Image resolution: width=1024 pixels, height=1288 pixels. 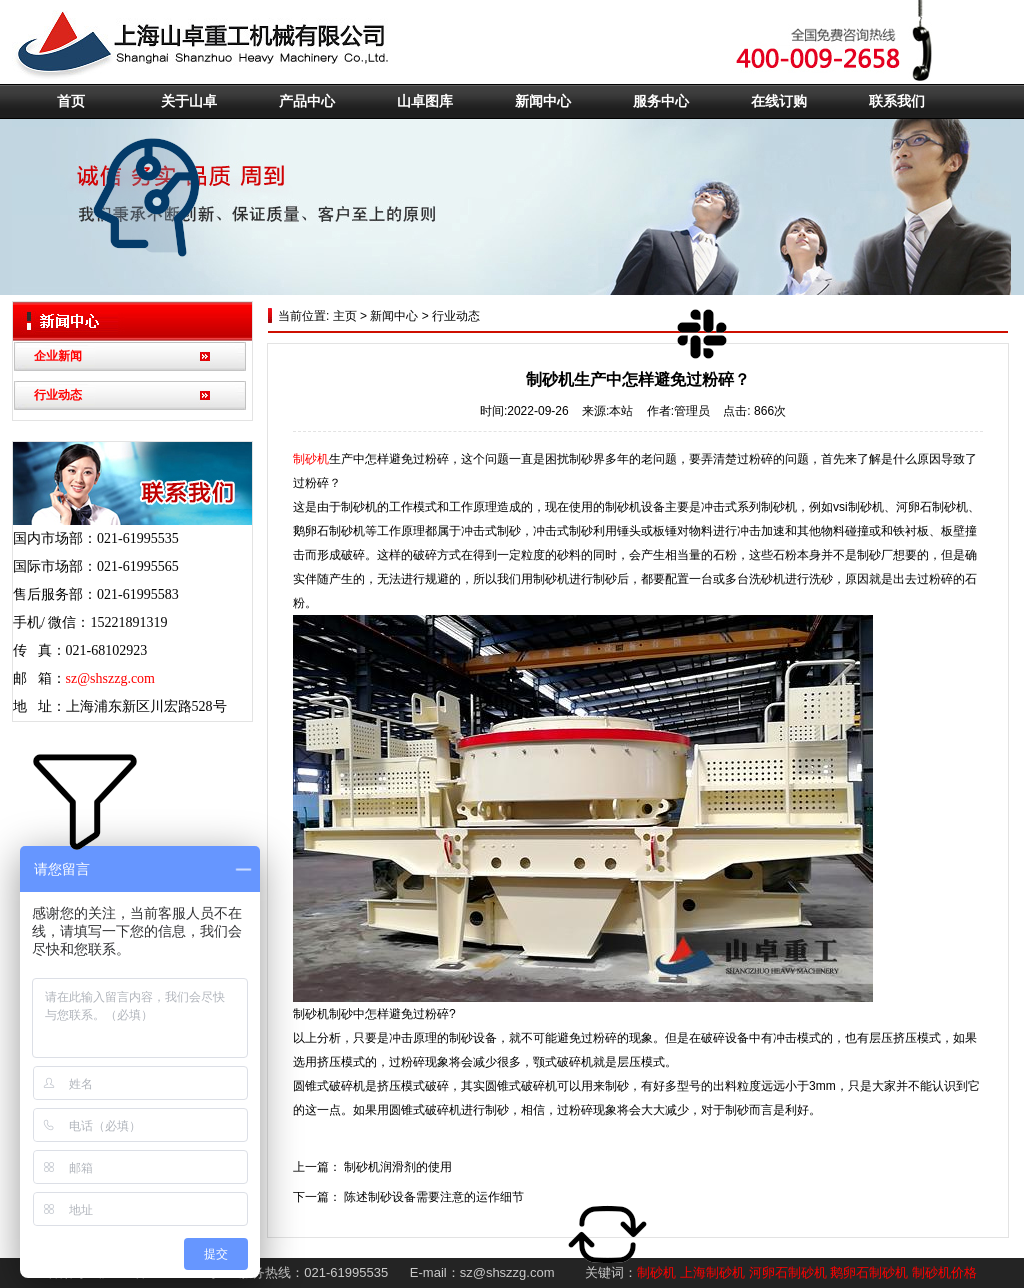 What do you see at coordinates (85, 798) in the screenshot?
I see `filter or sort content` at bounding box center [85, 798].